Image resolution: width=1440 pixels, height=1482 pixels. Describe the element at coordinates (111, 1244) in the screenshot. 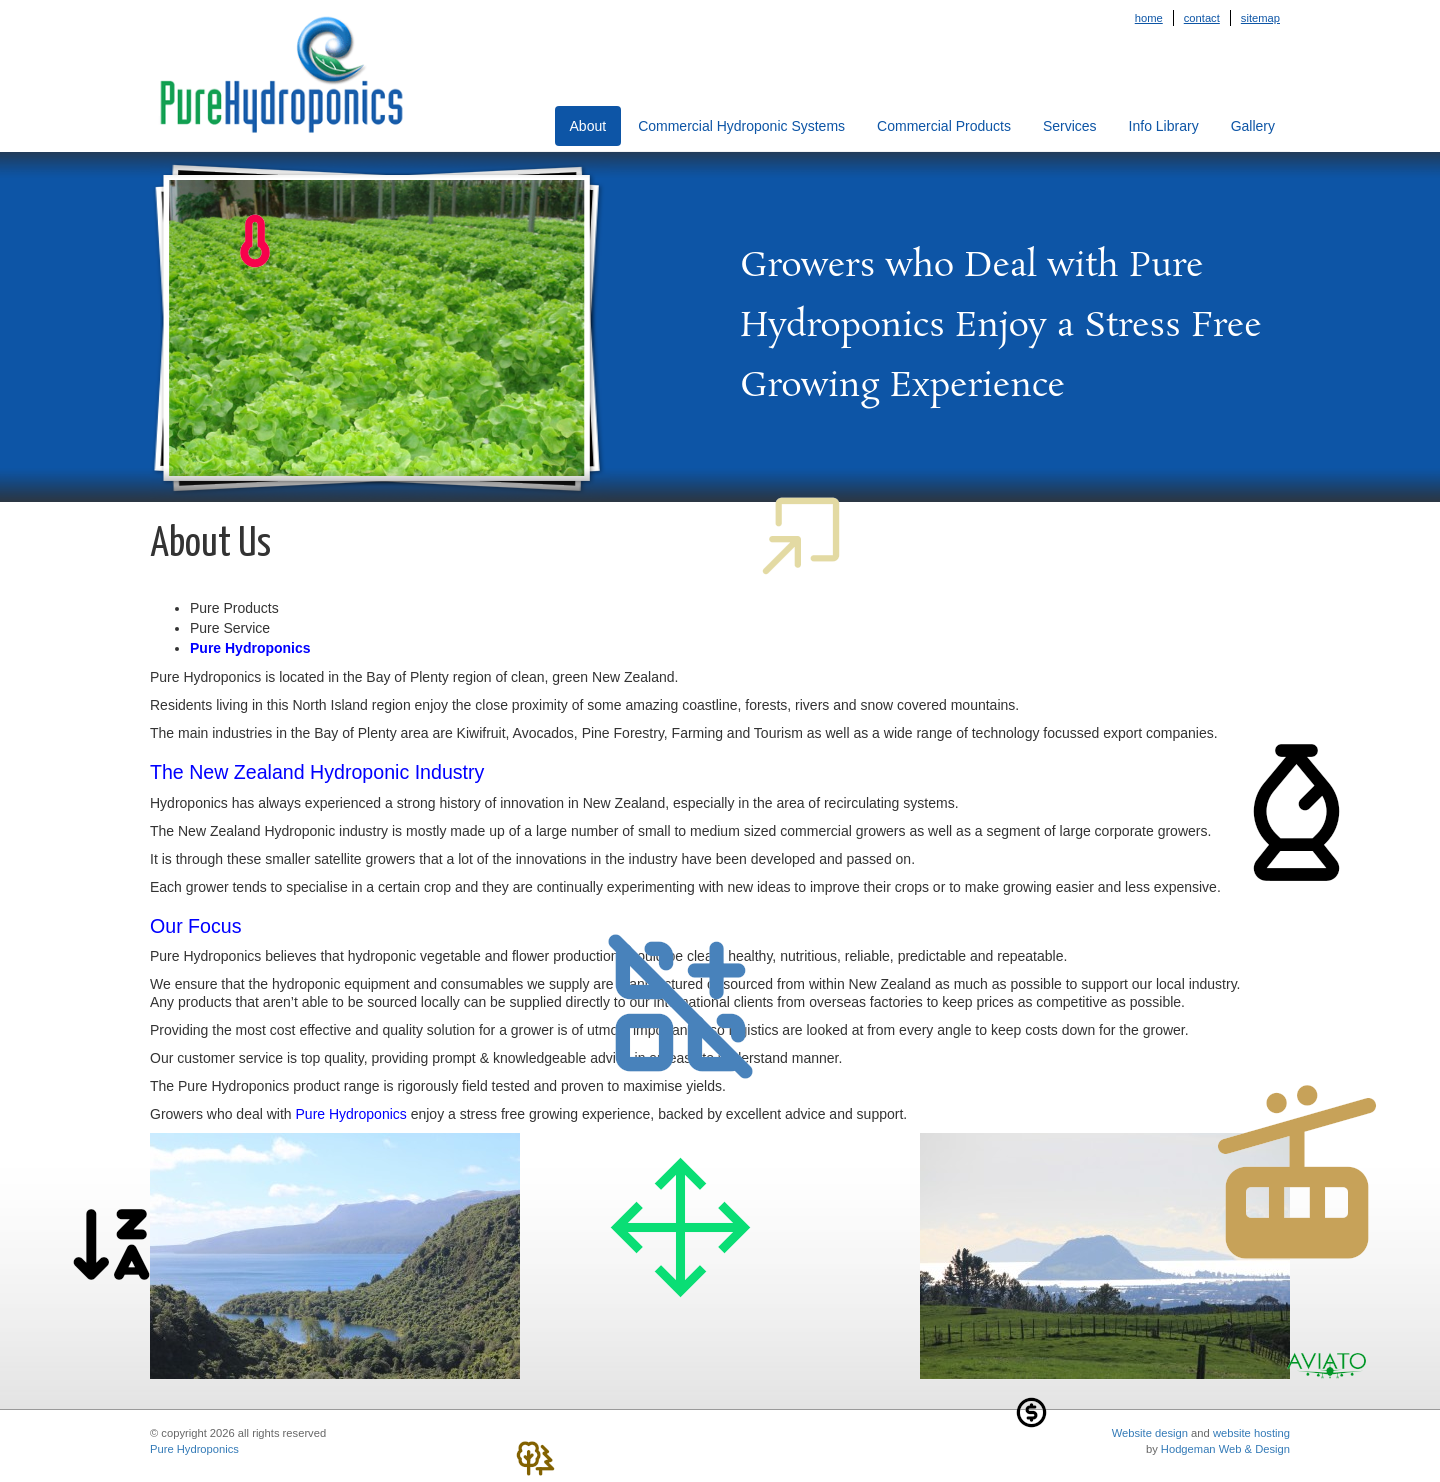

I see `sort alphabetically in reverse order (Z to A)` at that location.